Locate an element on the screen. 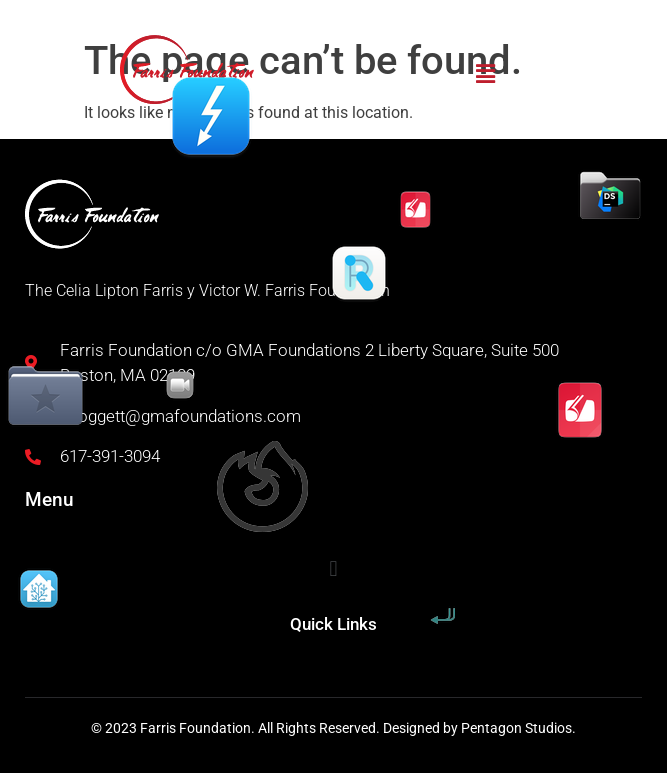 This screenshot has width=667, height=773. reply to all recipients of an email is located at coordinates (442, 614).